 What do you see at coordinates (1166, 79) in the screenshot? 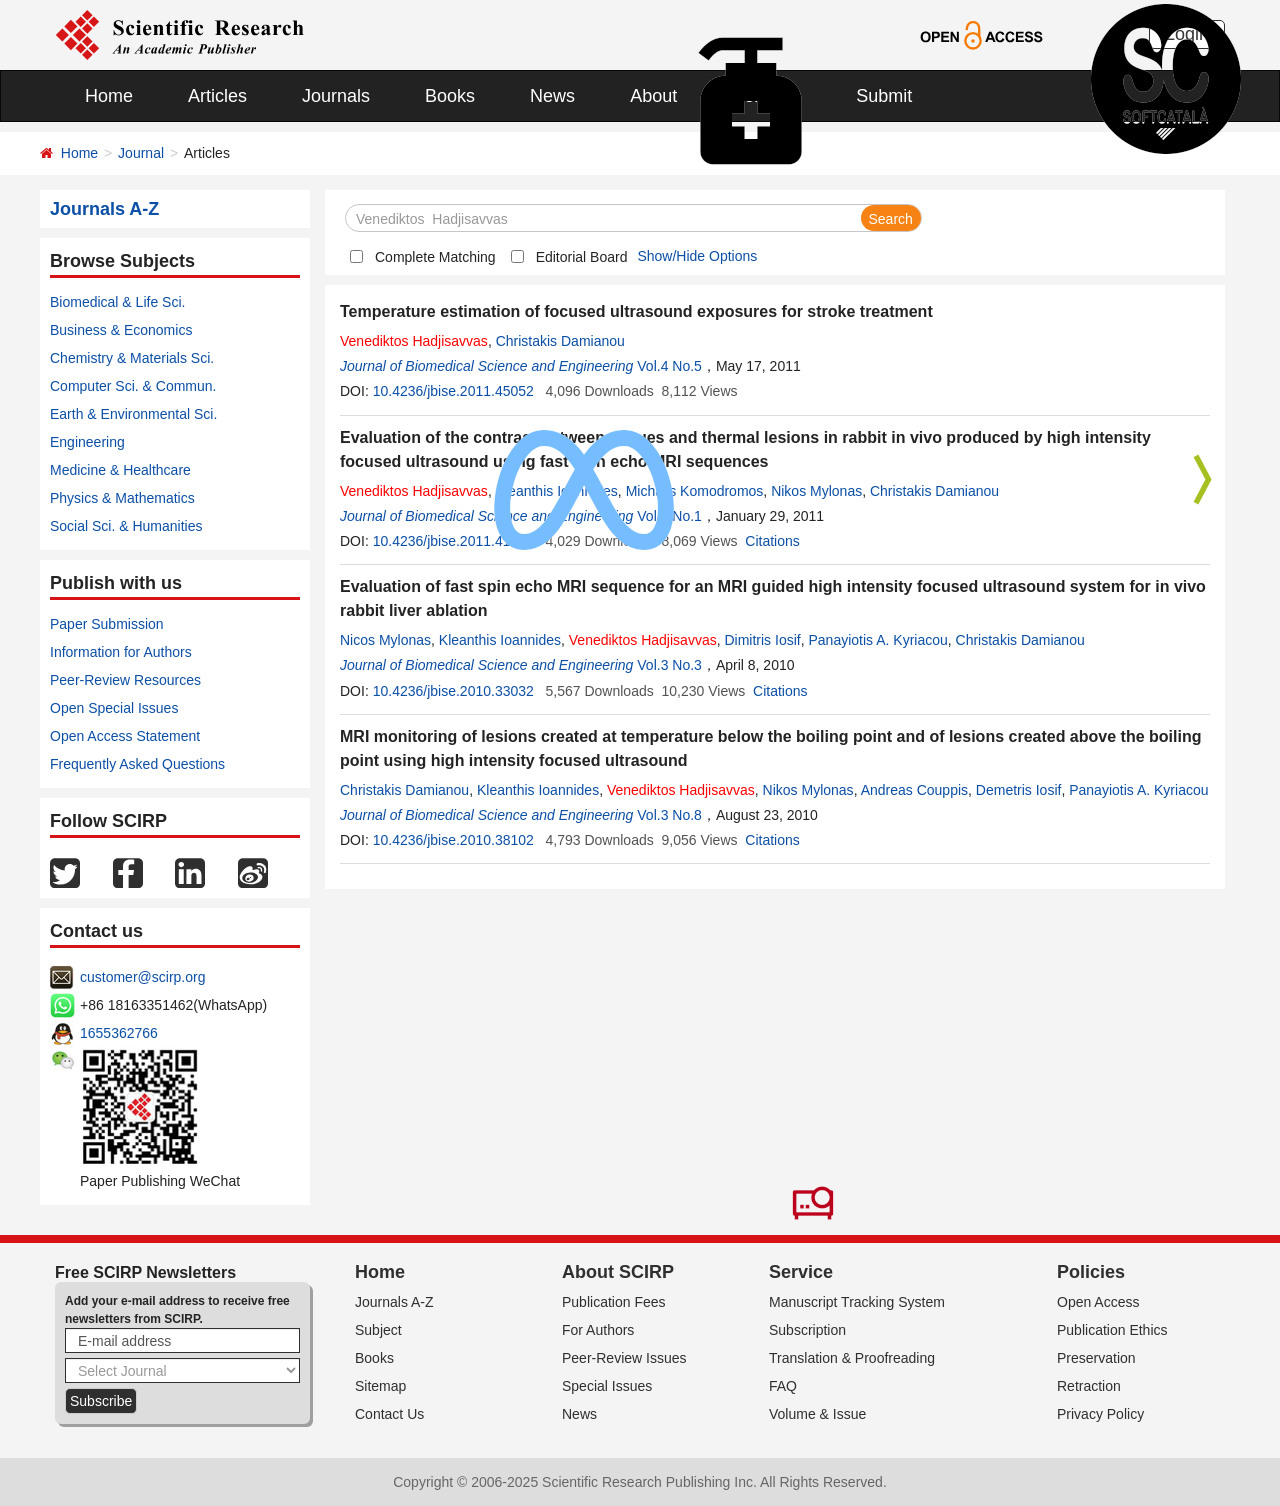
I see `visit the Softcatalà website or app` at bounding box center [1166, 79].